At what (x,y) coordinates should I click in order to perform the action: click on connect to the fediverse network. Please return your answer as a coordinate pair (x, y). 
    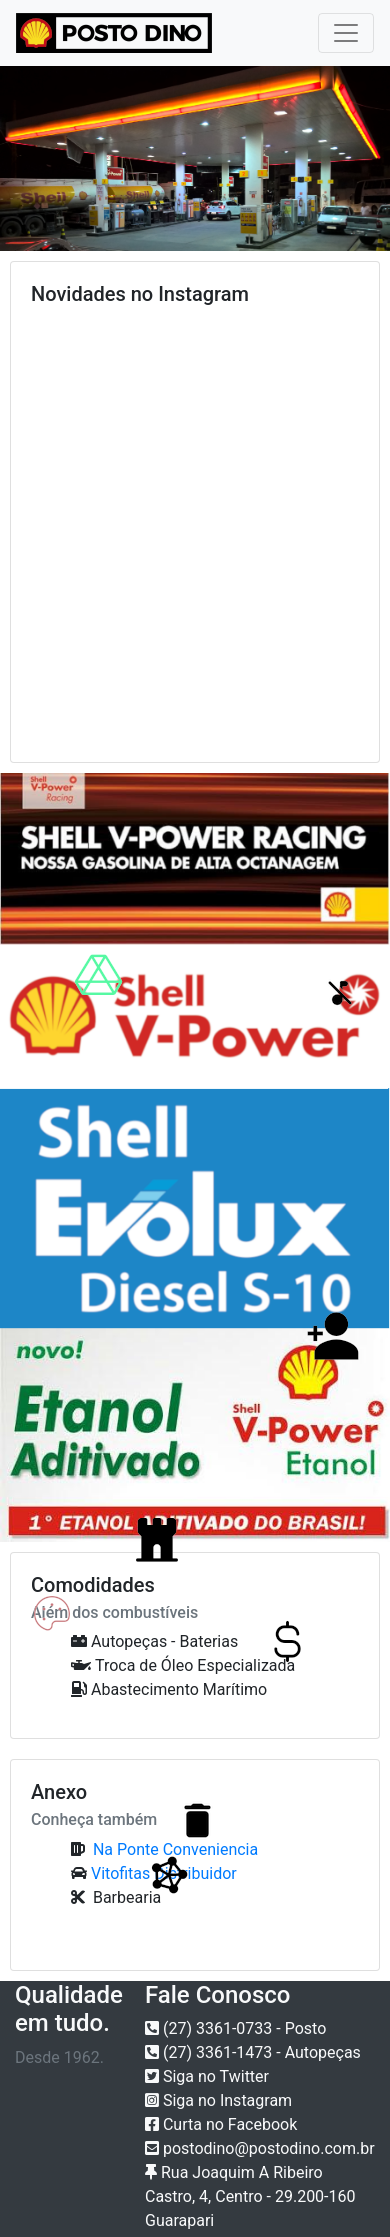
    Looking at the image, I should click on (169, 1875).